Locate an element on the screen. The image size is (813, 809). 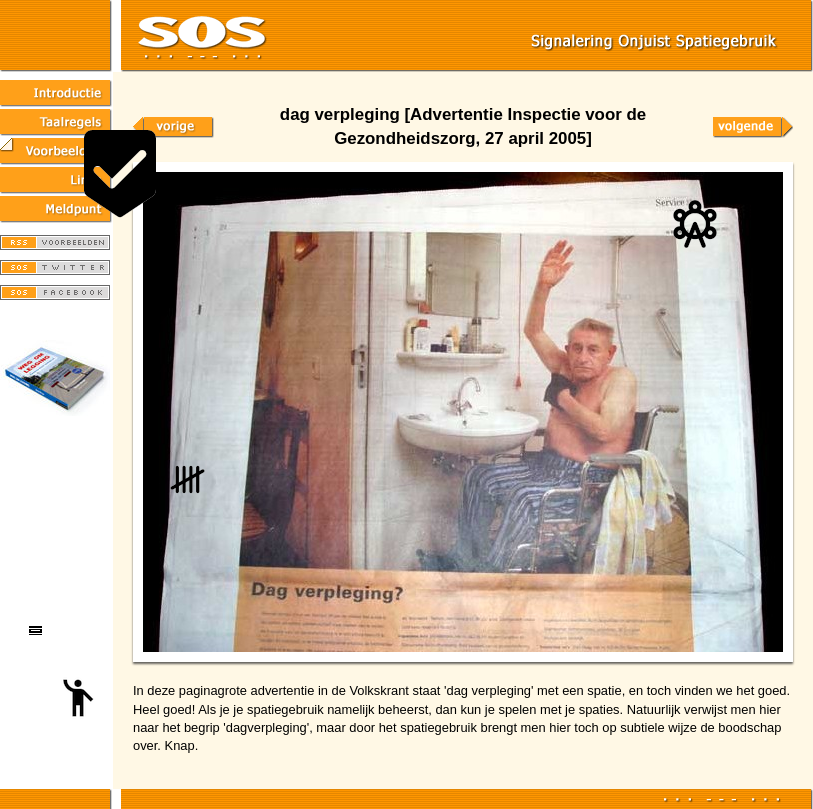
access people or contacts is located at coordinates (78, 698).